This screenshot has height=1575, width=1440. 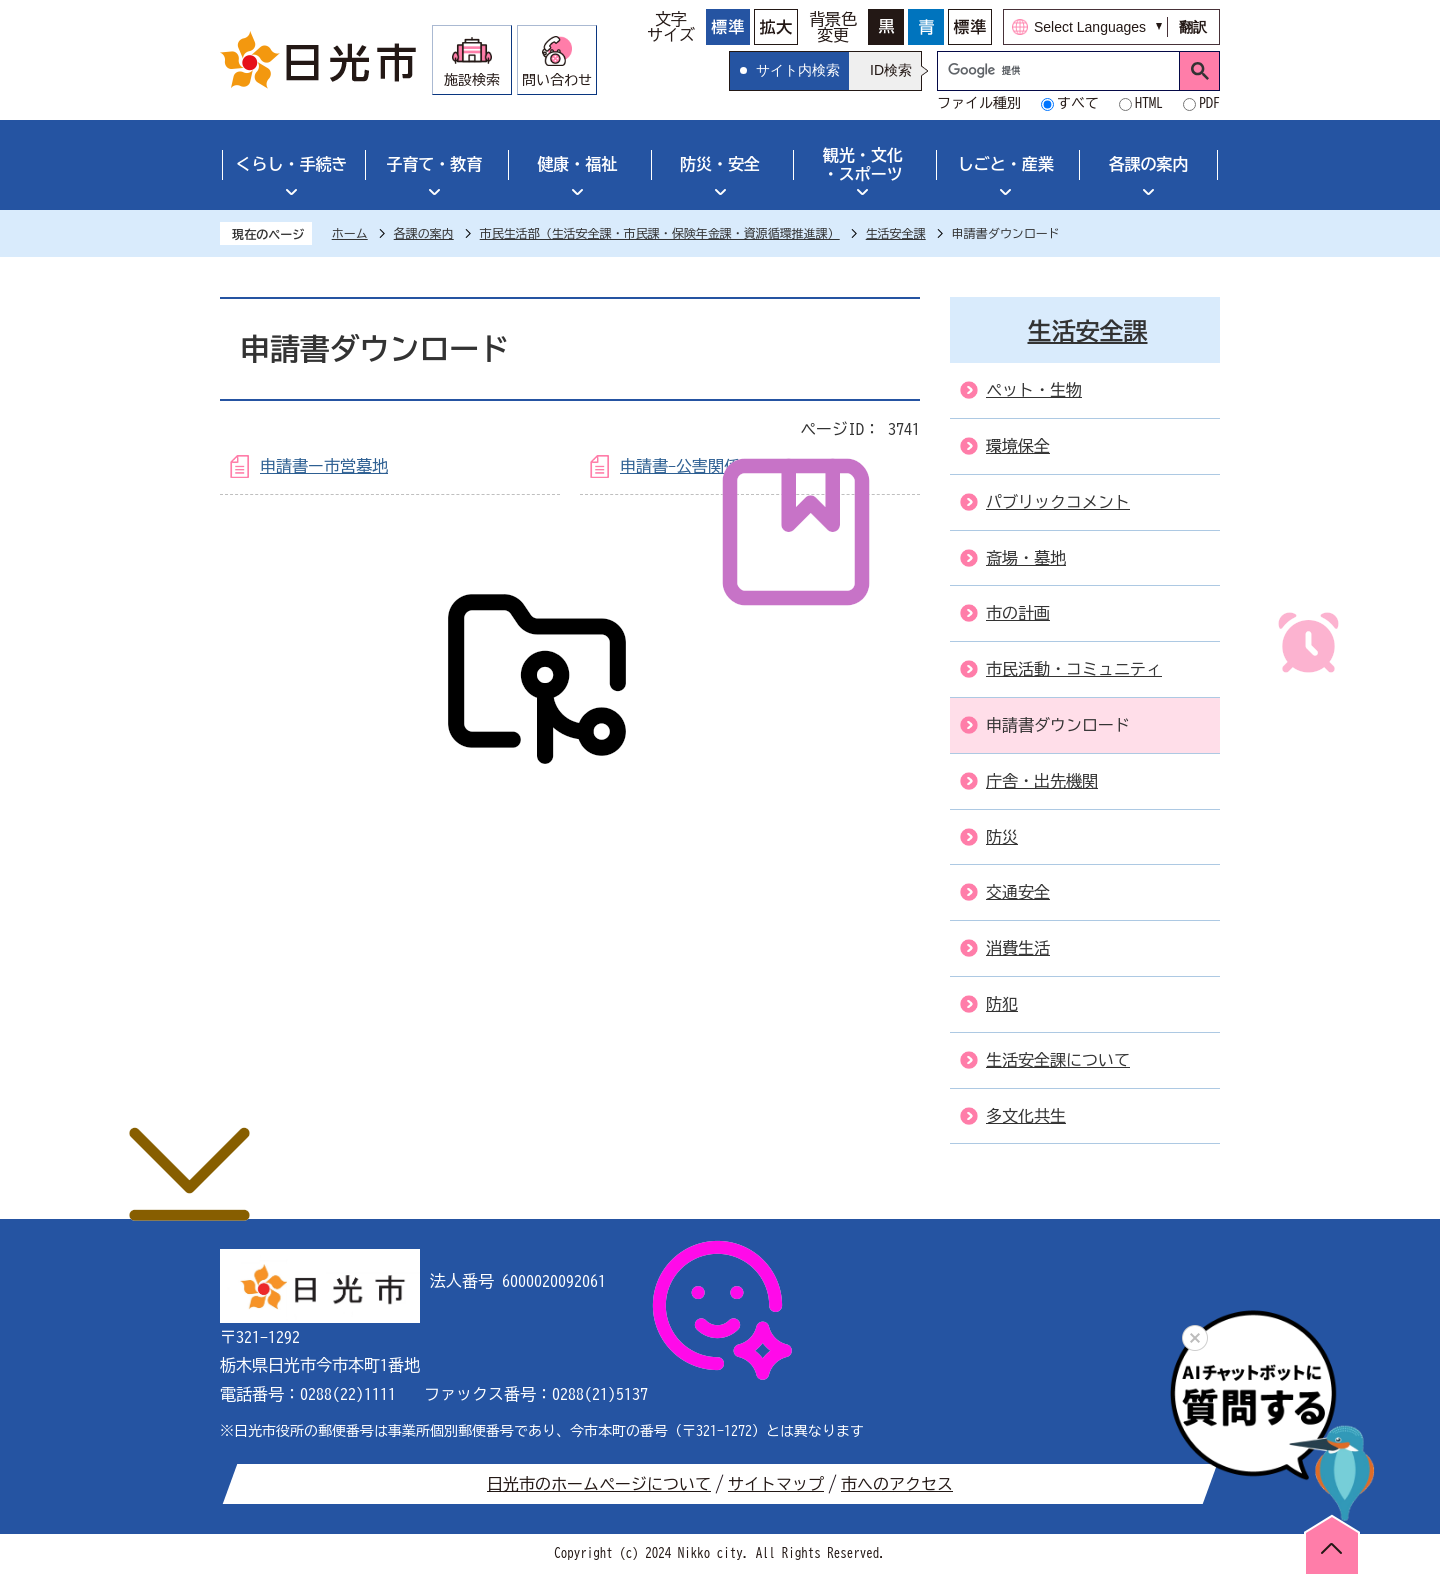 I want to click on add a reaction or emoji, so click(x=717, y=1305).